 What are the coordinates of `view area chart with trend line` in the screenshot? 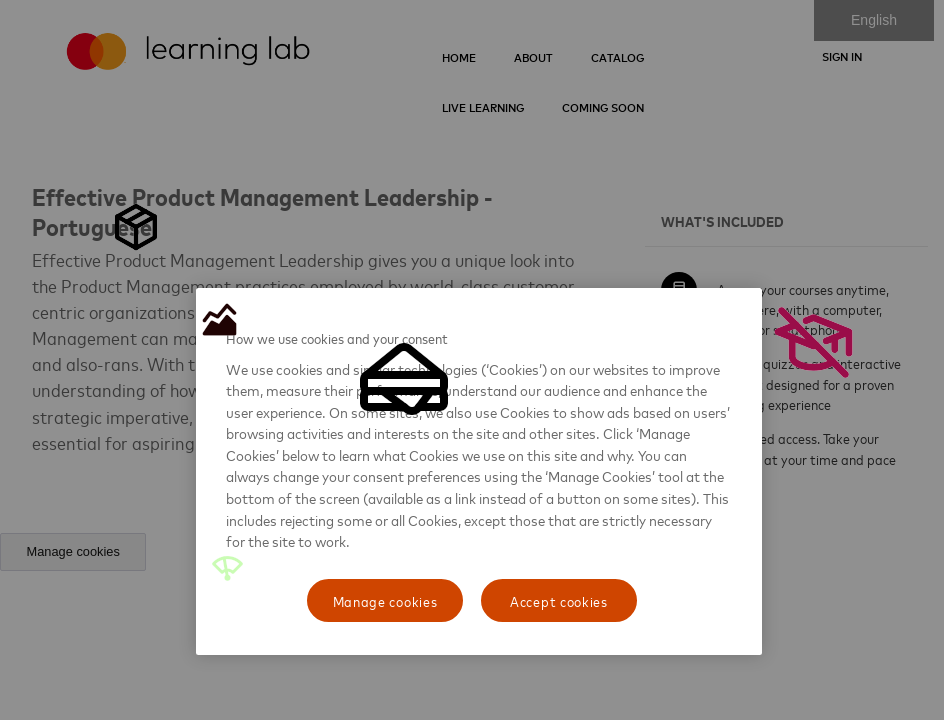 It's located at (219, 320).